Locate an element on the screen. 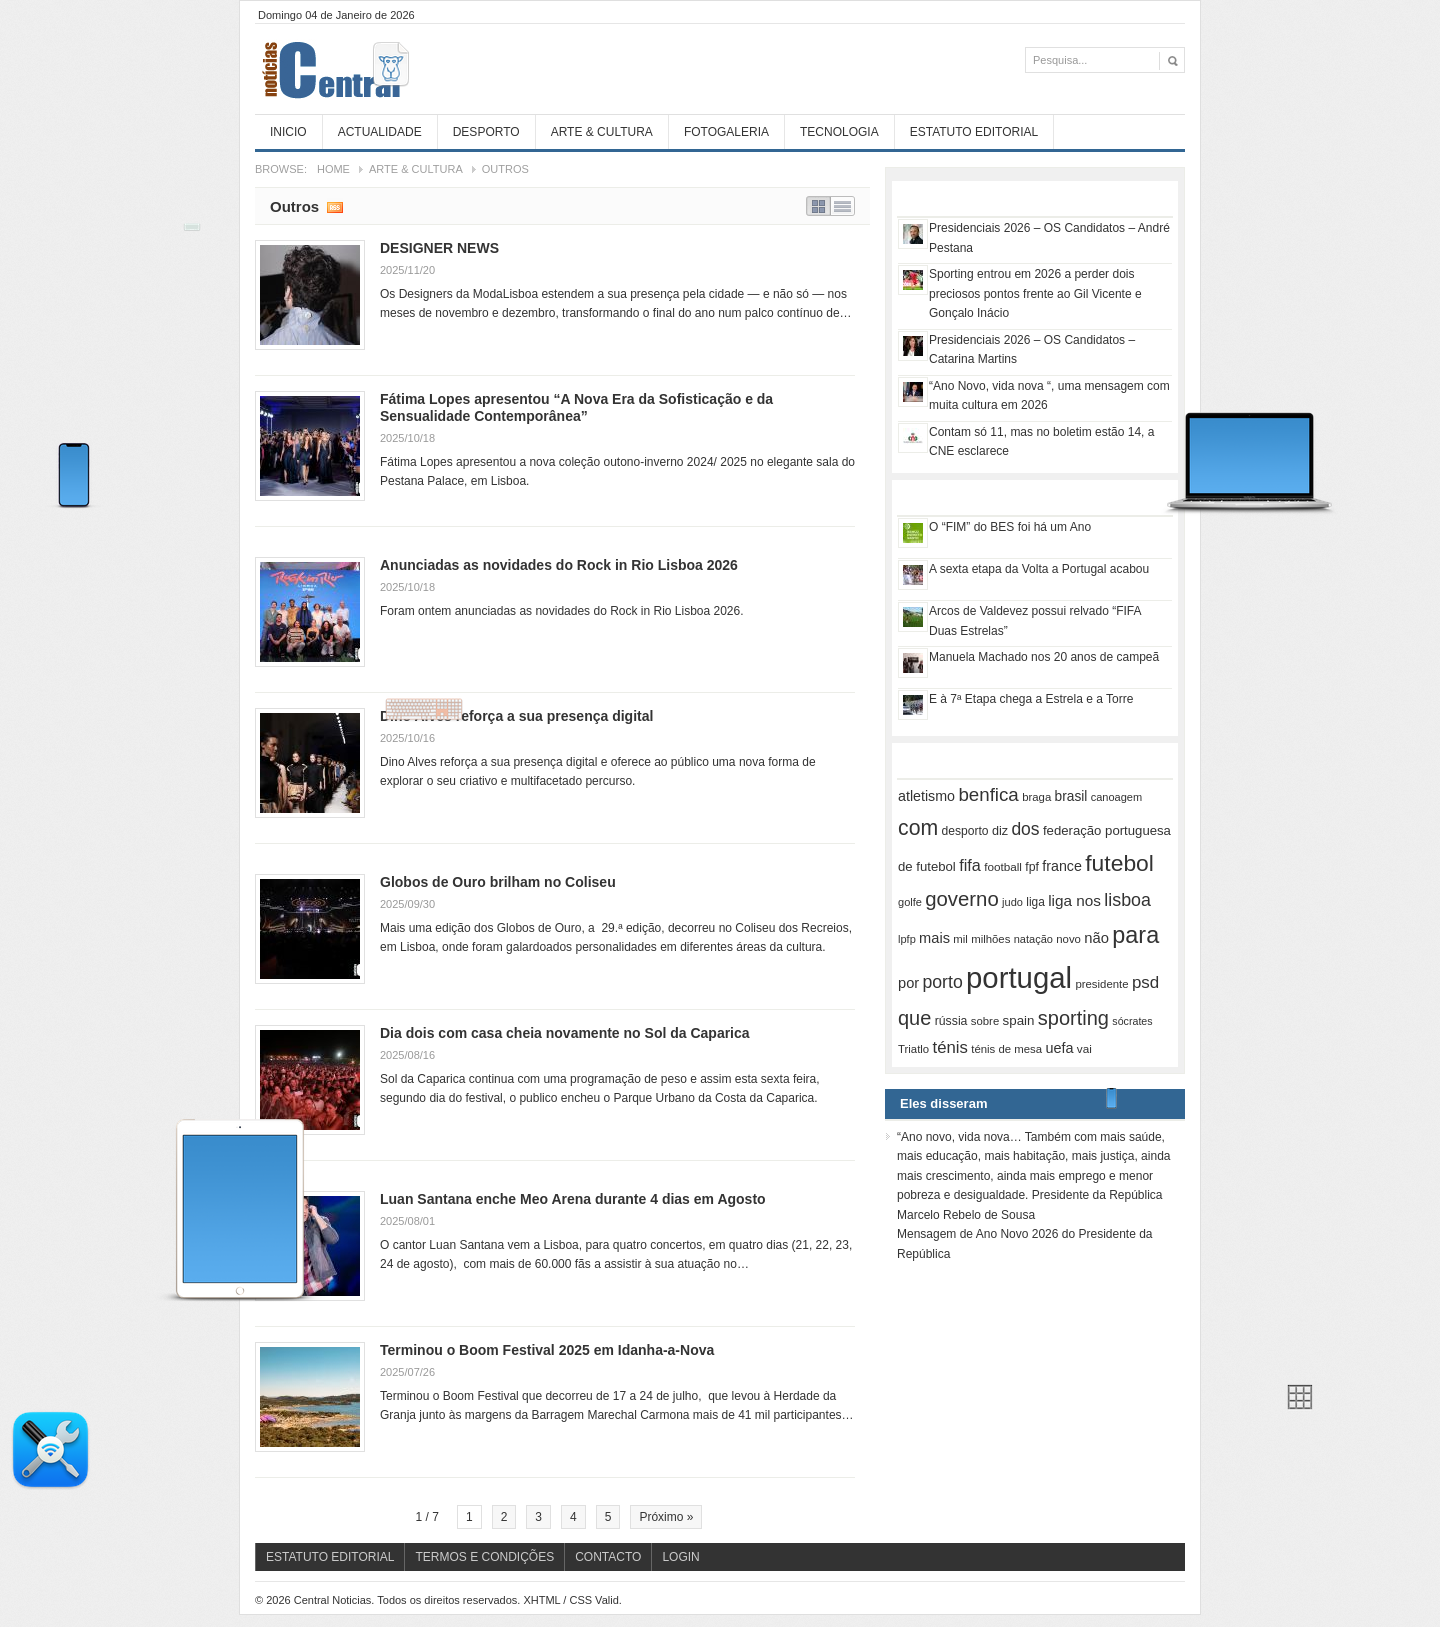  bluetooth keyboard connected successfully is located at coordinates (192, 227).